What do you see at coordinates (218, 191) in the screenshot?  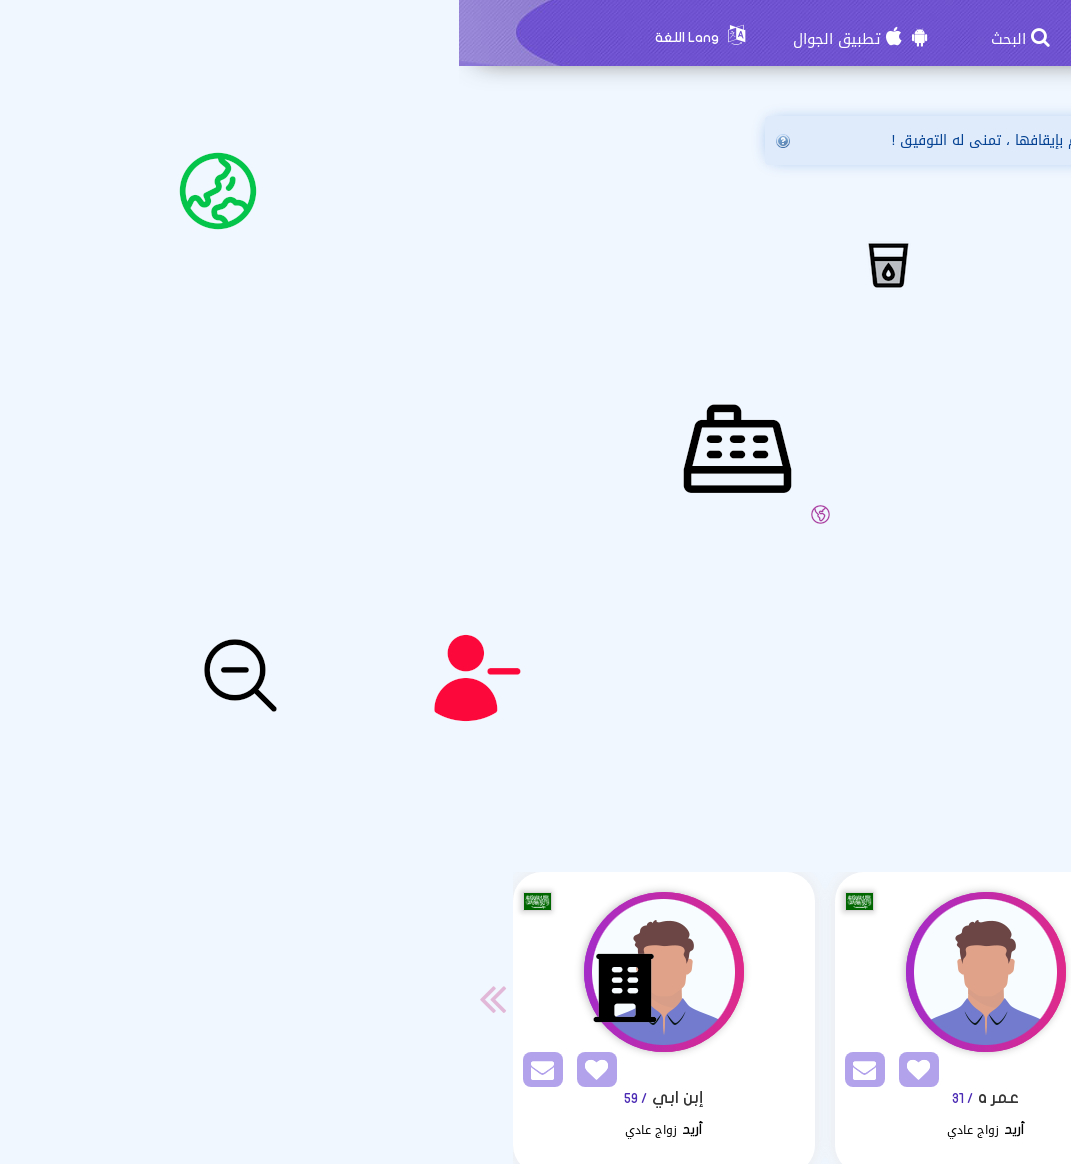 I see `switch to asia-australia region` at bounding box center [218, 191].